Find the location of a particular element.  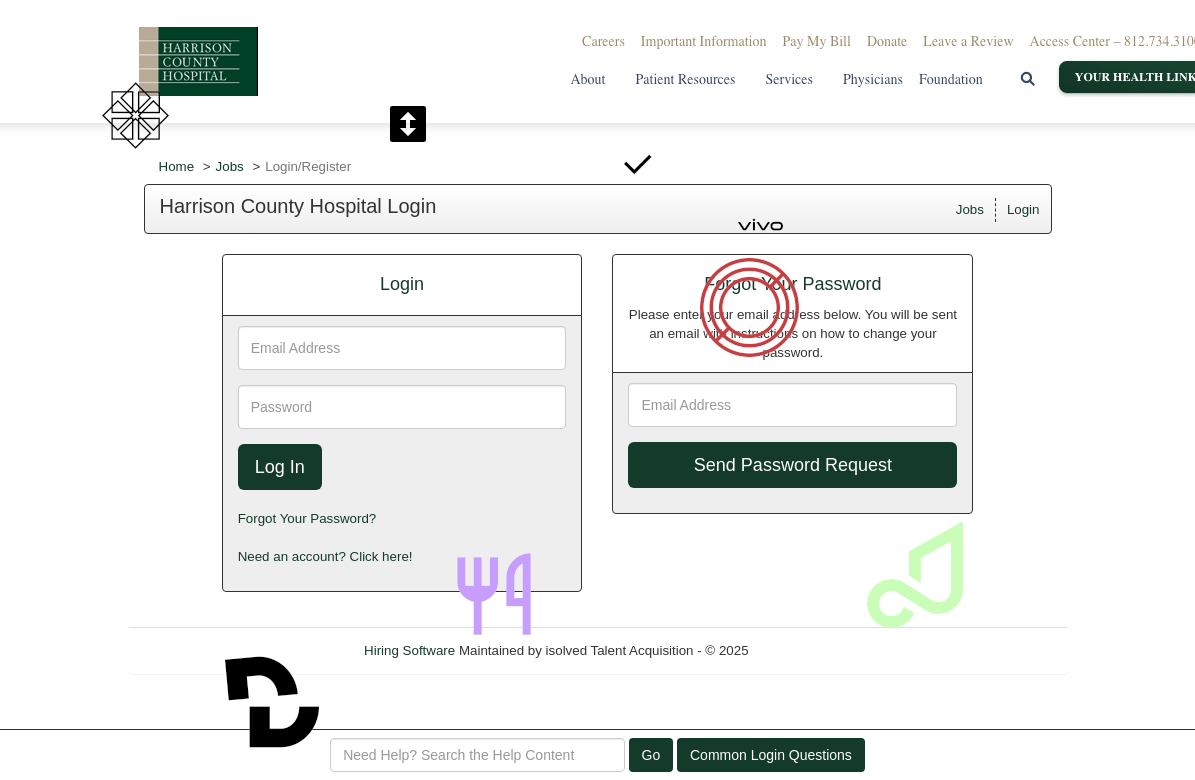

confirms a completed action or task is located at coordinates (637, 164).